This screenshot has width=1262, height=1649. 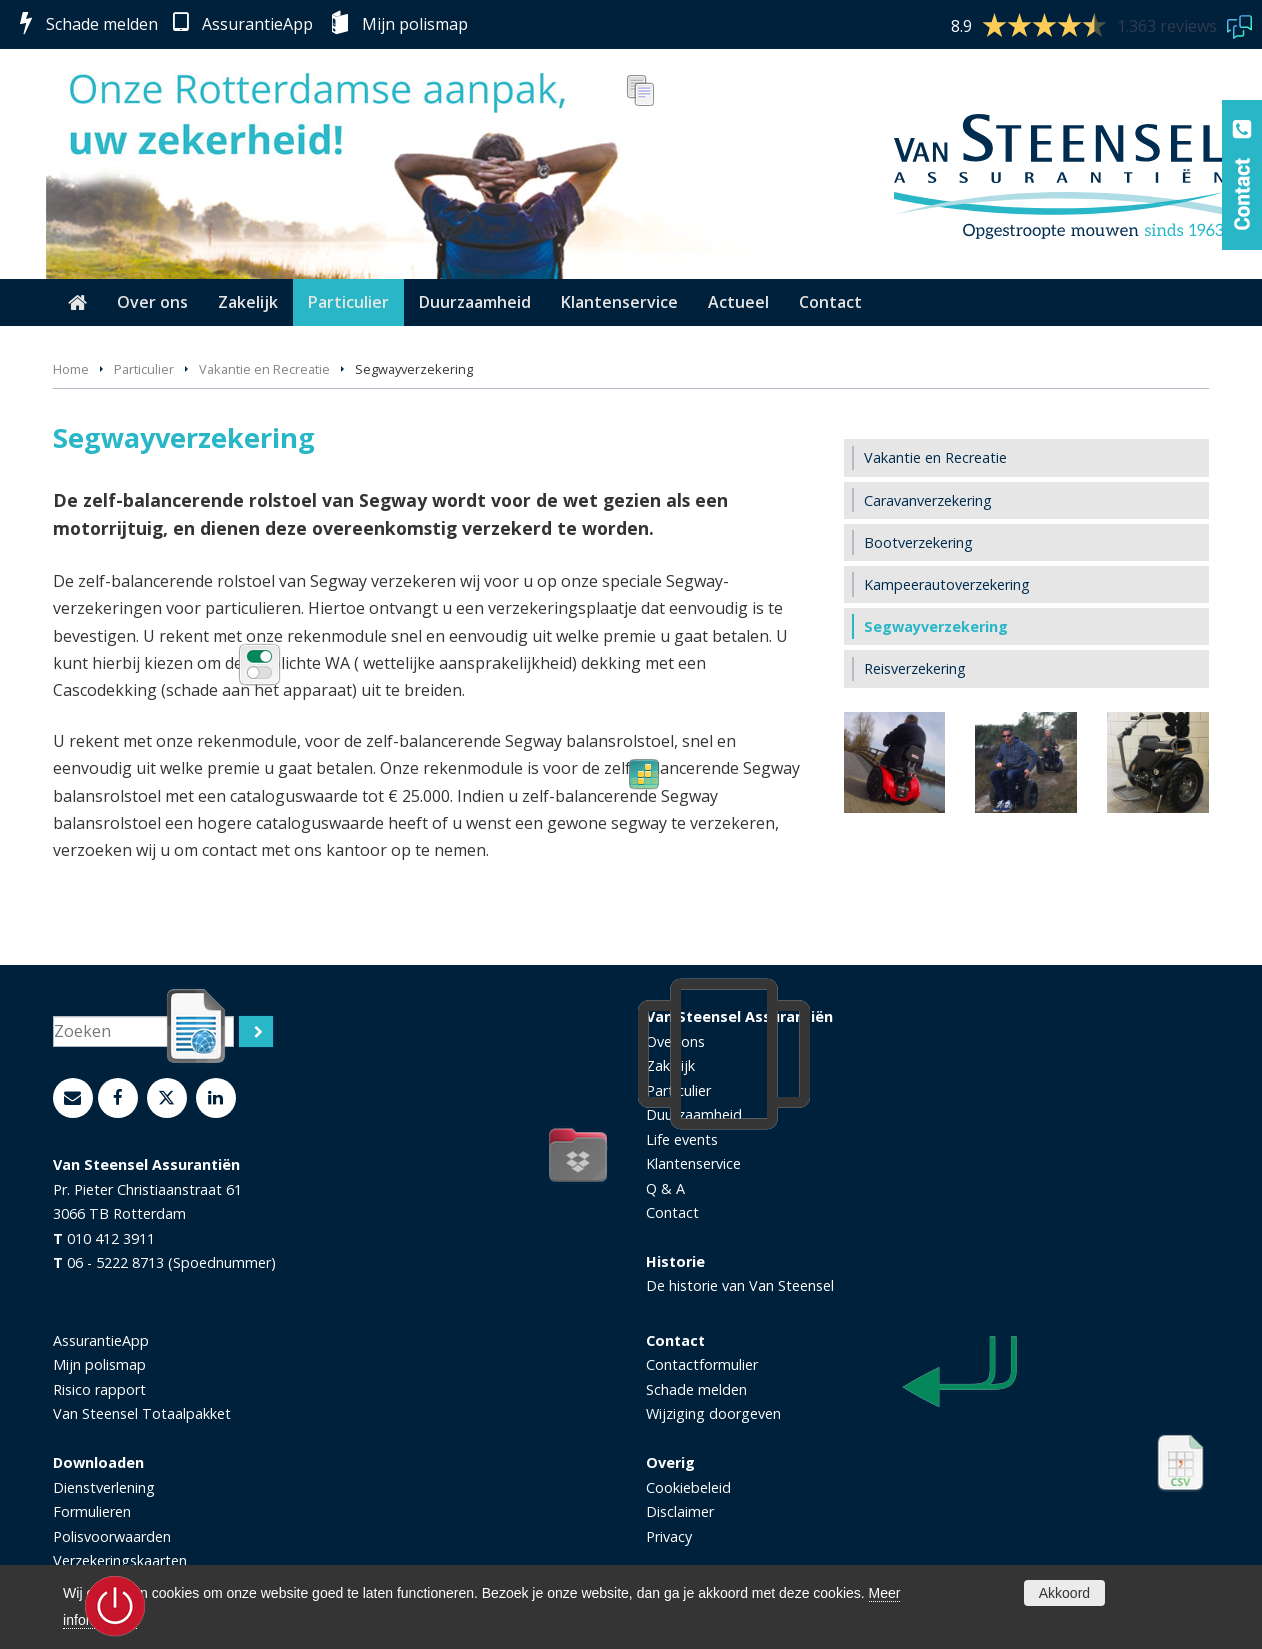 I want to click on access multitasking or window management settings, so click(x=724, y=1054).